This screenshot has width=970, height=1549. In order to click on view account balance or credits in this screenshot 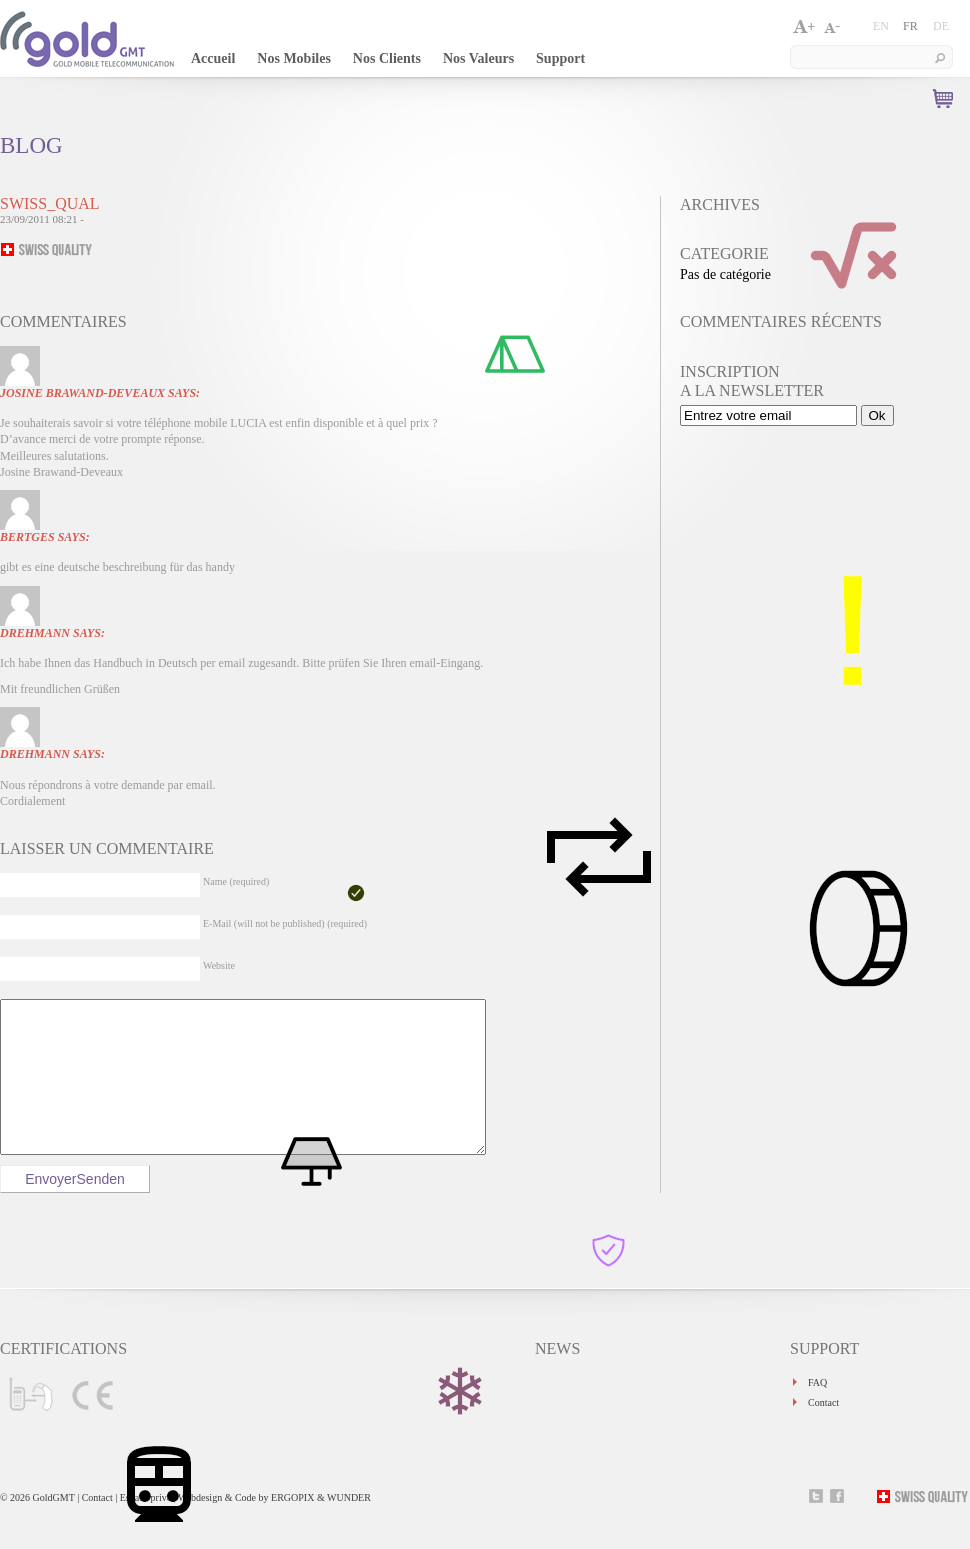, I will do `click(858, 928)`.